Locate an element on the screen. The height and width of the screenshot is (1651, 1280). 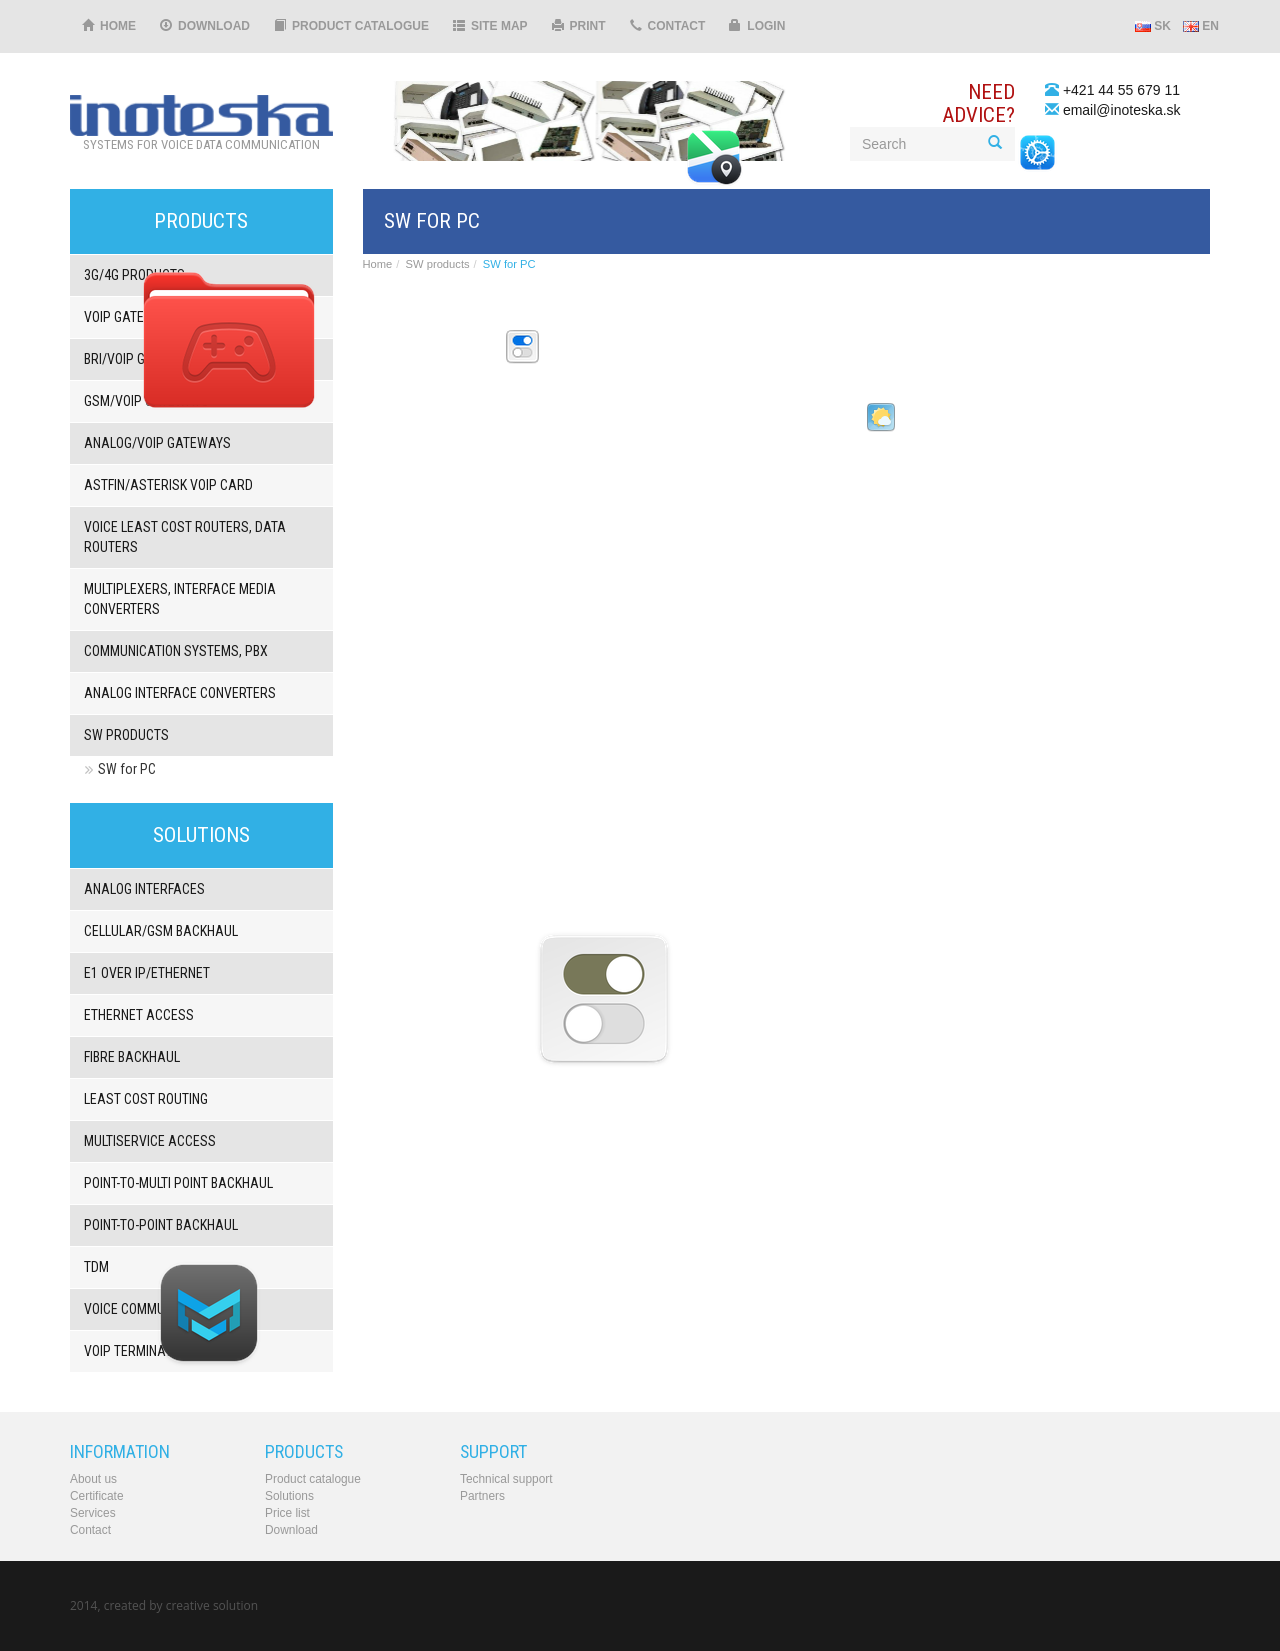
open gnome tweaks application is located at coordinates (522, 346).